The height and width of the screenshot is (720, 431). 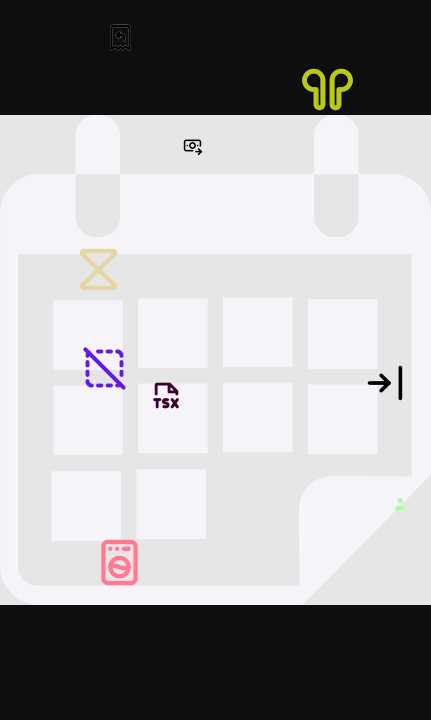 I want to click on collapse sidebar or panel to the right, so click(x=385, y=383).